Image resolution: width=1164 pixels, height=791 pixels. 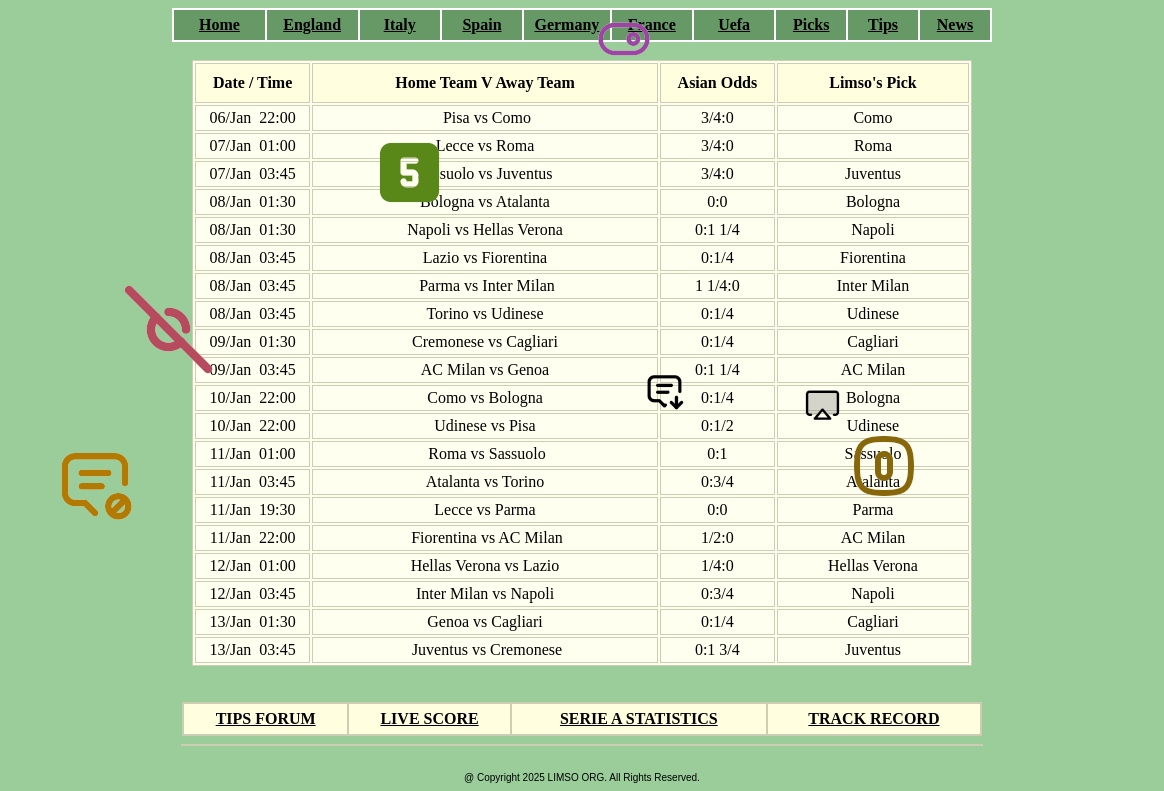 What do you see at coordinates (168, 329) in the screenshot?
I see `disable location point or marker` at bounding box center [168, 329].